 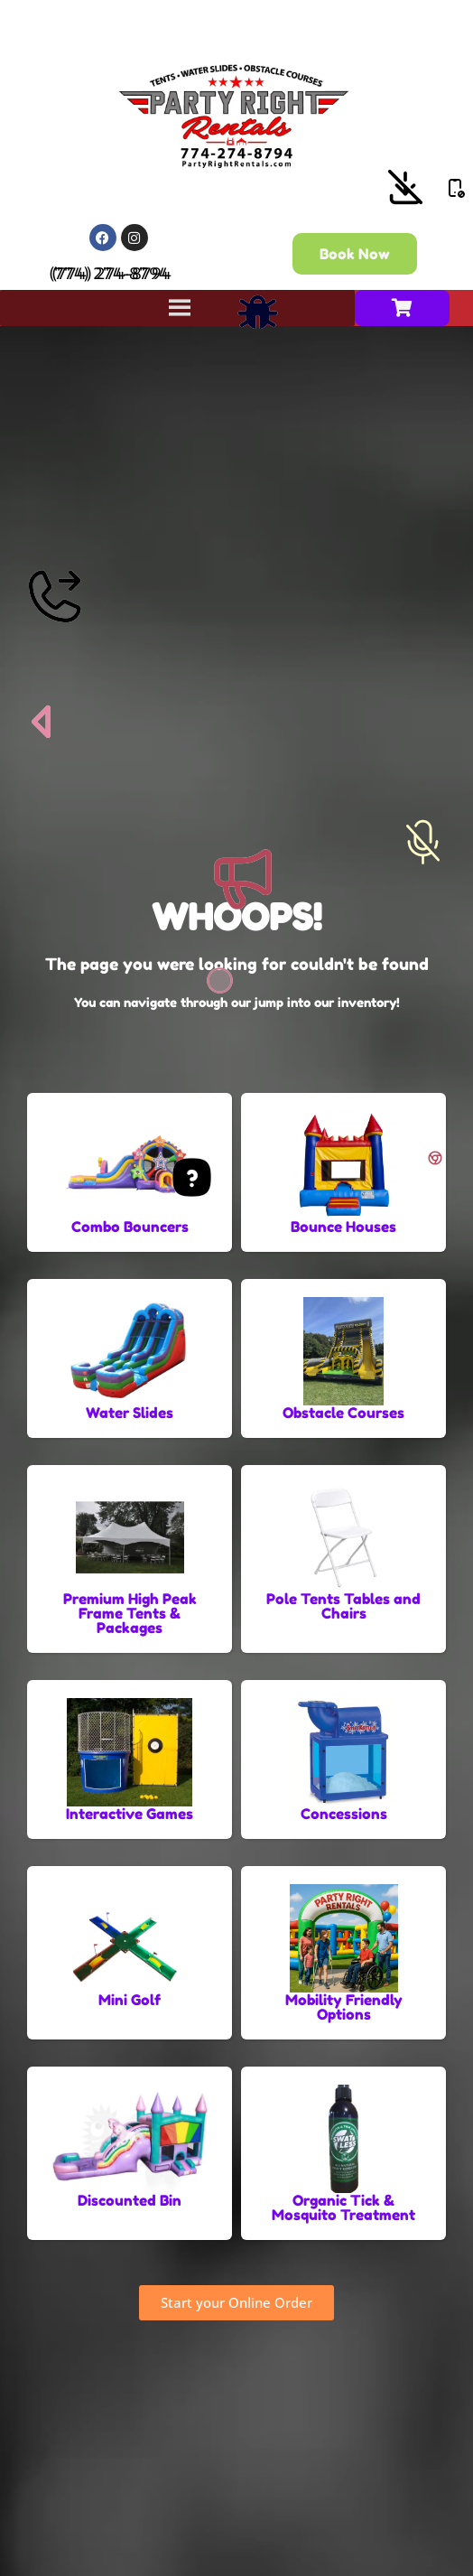 I want to click on access help or support, so click(x=191, y=1177).